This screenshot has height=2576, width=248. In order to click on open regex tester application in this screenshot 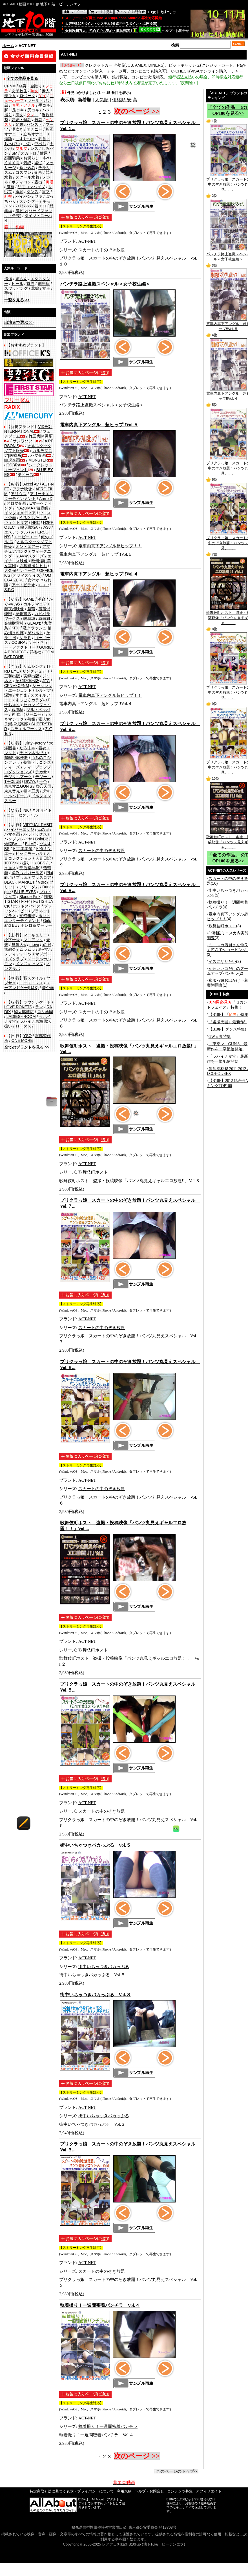, I will do `click(176, 1829)`.